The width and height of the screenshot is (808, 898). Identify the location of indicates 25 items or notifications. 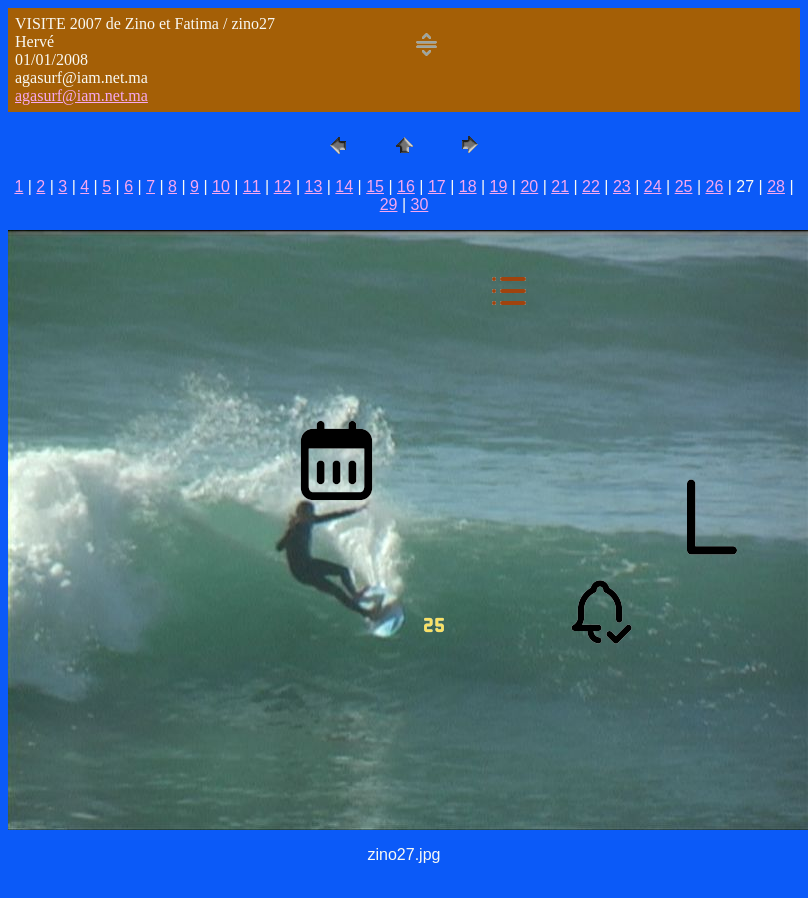
(434, 625).